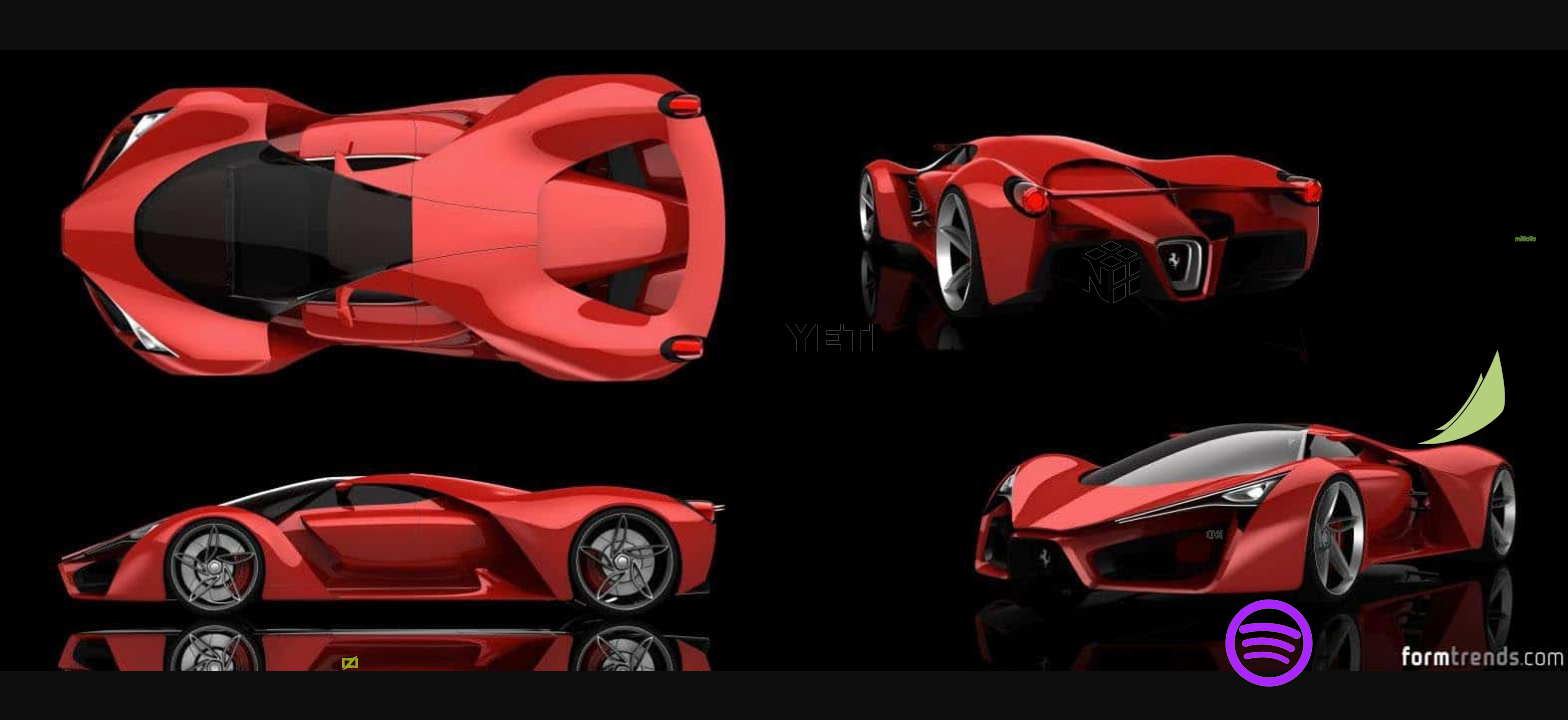 The width and height of the screenshot is (1568, 720). I want to click on NumPy library or package integration, so click(1111, 272).